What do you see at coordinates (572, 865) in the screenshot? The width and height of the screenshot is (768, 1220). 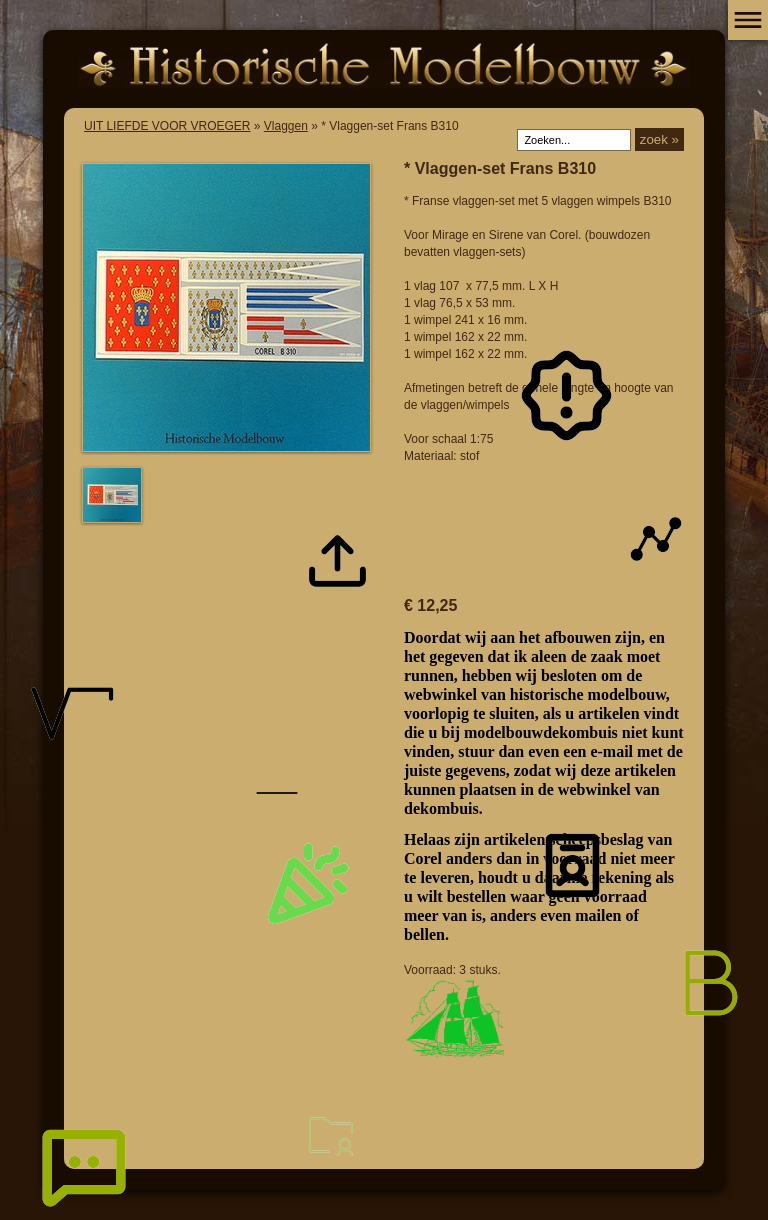 I see `view user profile or identity information` at bounding box center [572, 865].